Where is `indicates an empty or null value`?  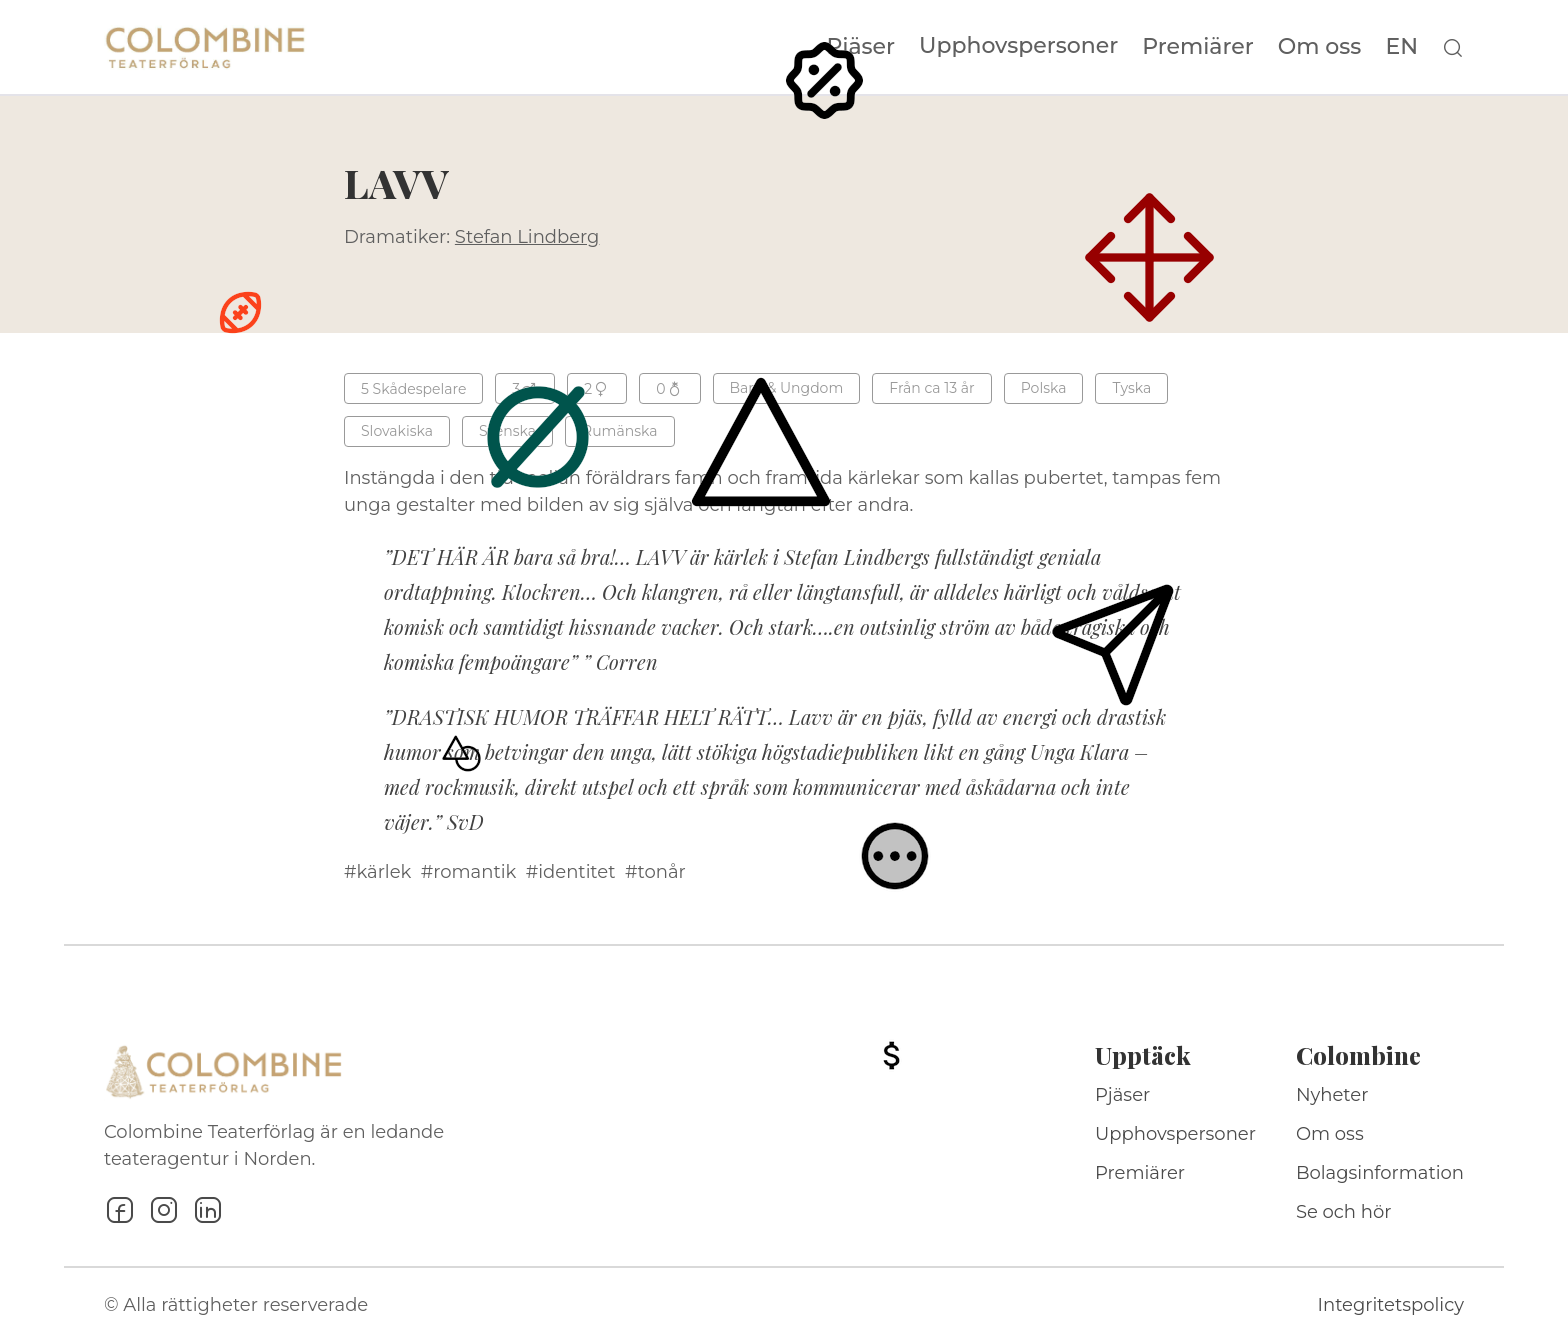 indicates an empty or null value is located at coordinates (538, 437).